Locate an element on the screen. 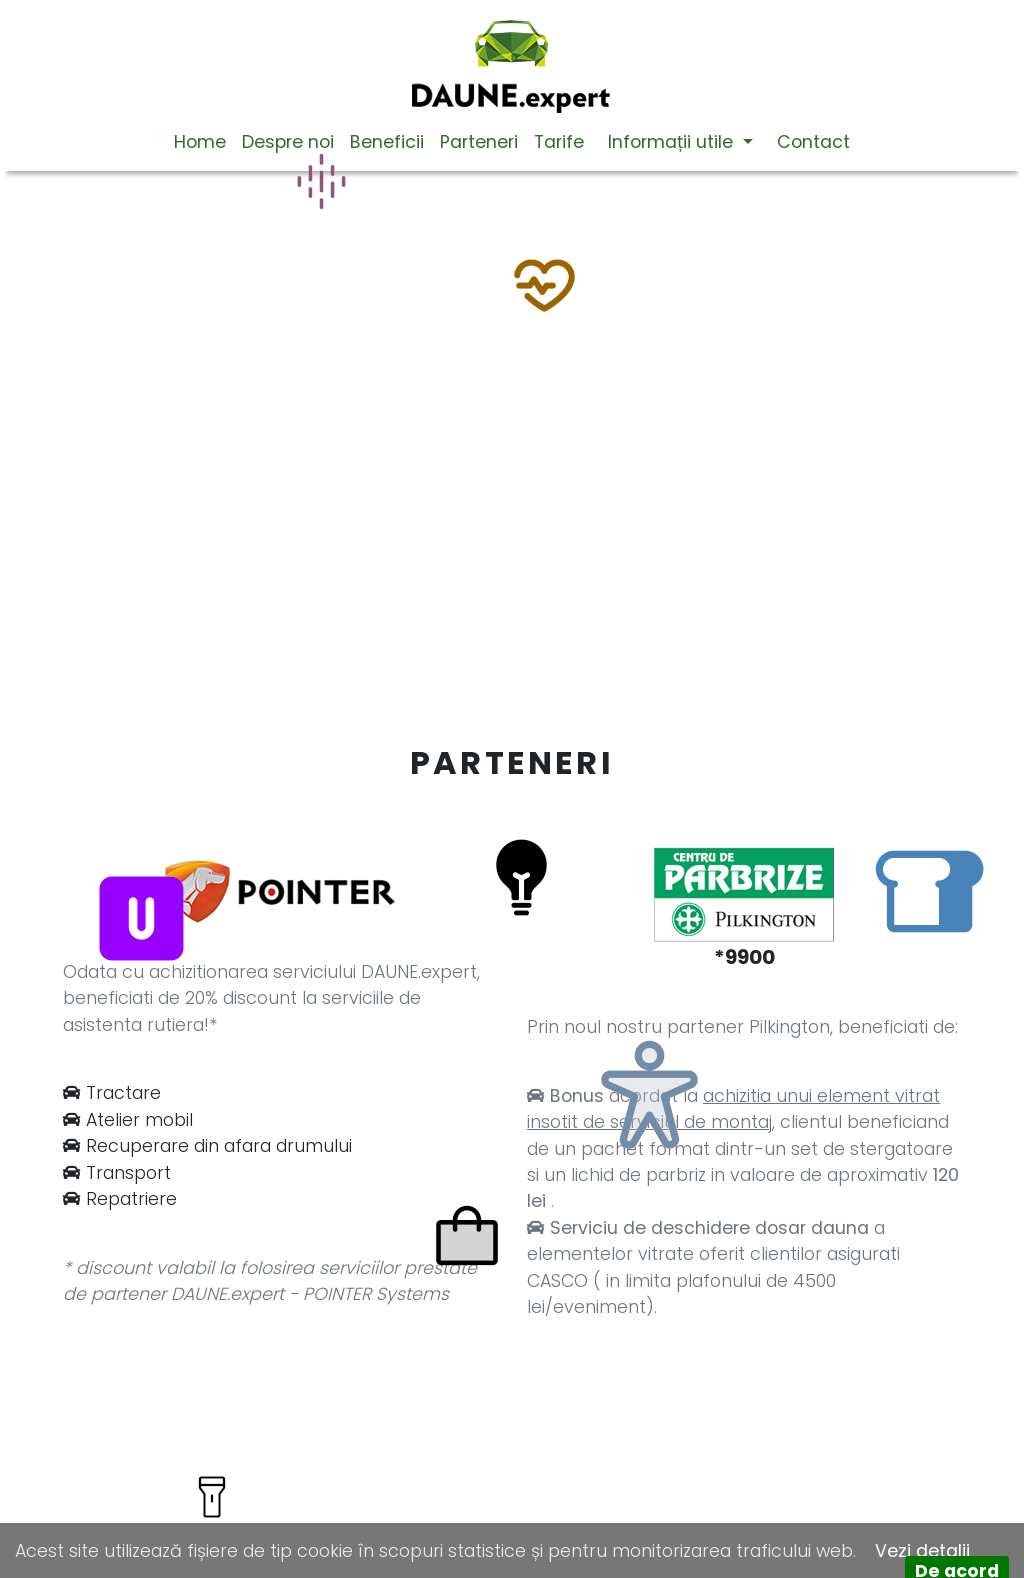 The width and height of the screenshot is (1024, 1578). view health or fitness data is located at coordinates (544, 283).